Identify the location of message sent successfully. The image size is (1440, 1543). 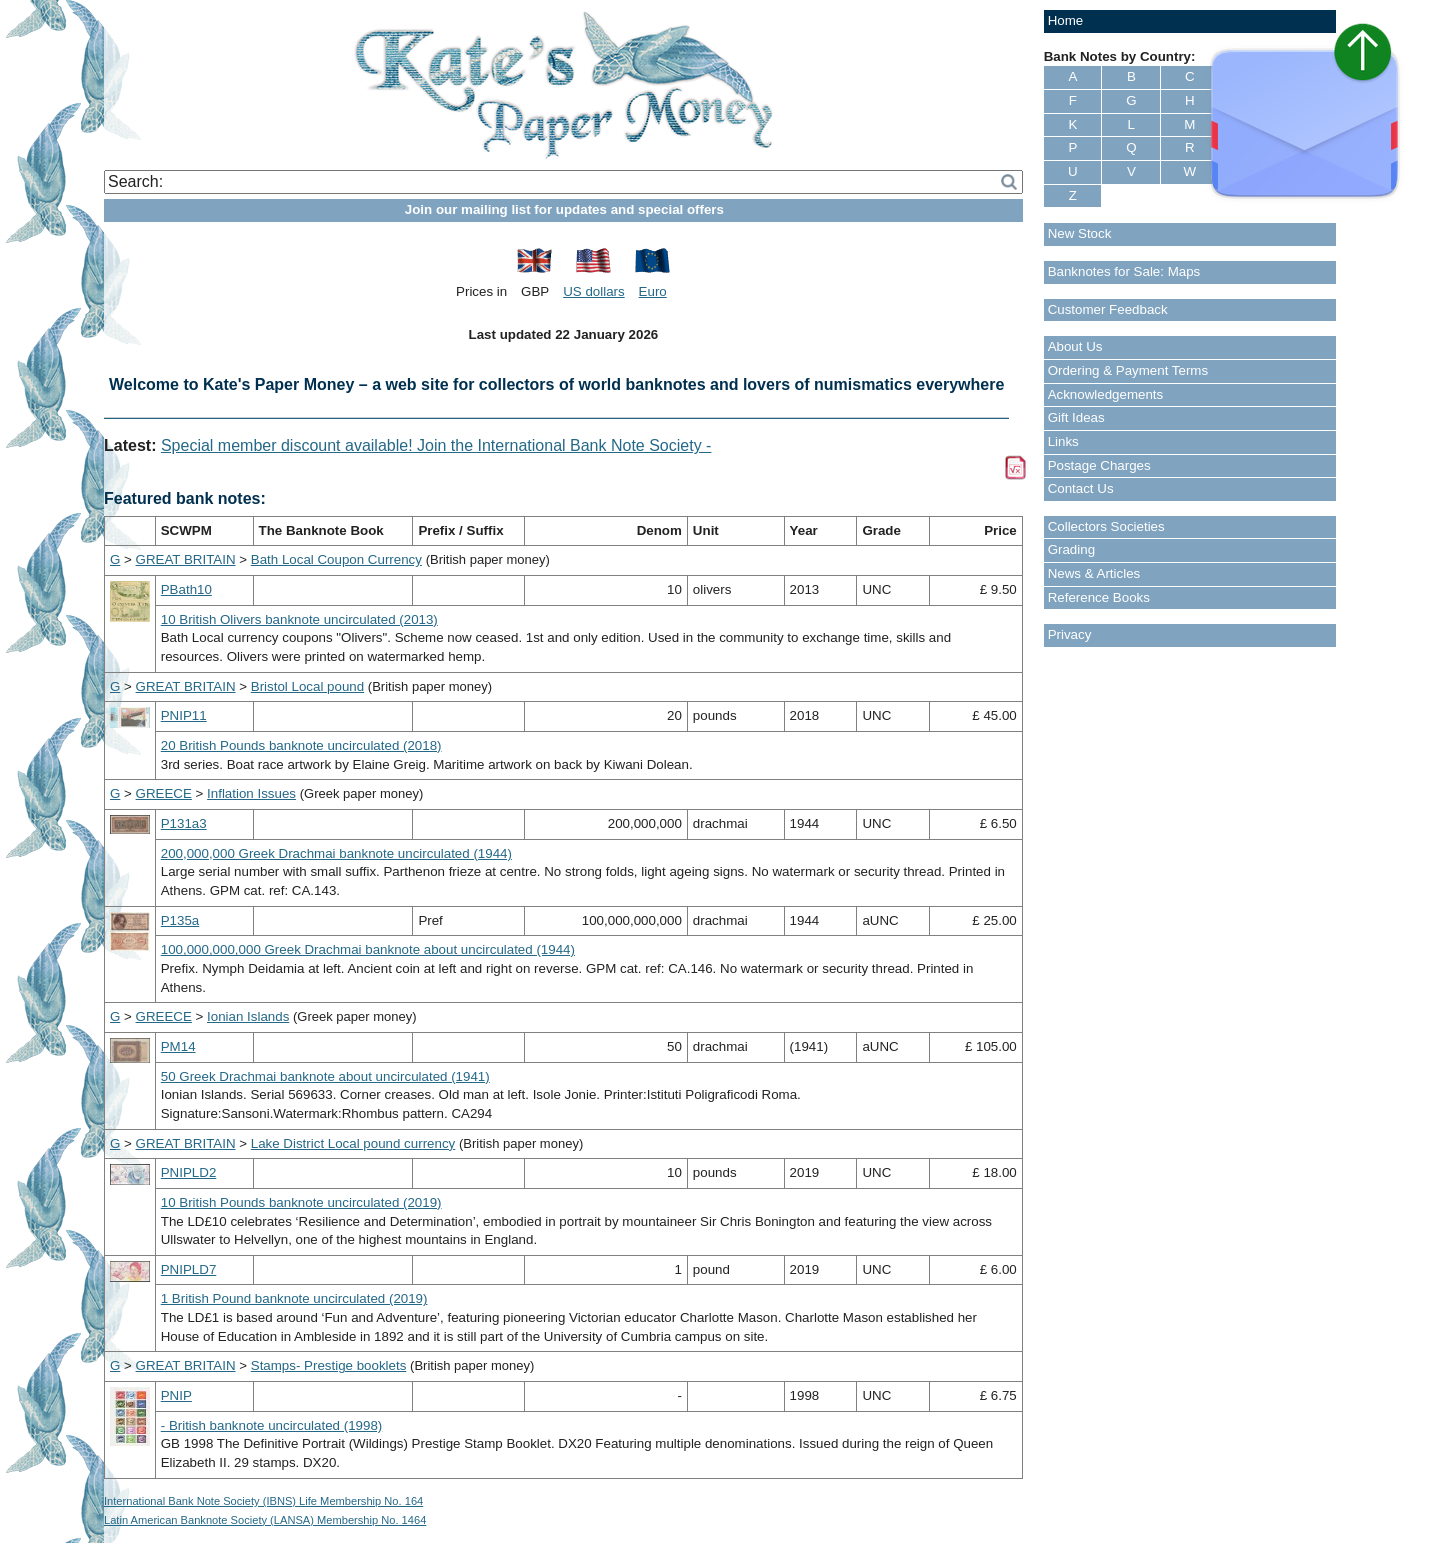
(1304, 123).